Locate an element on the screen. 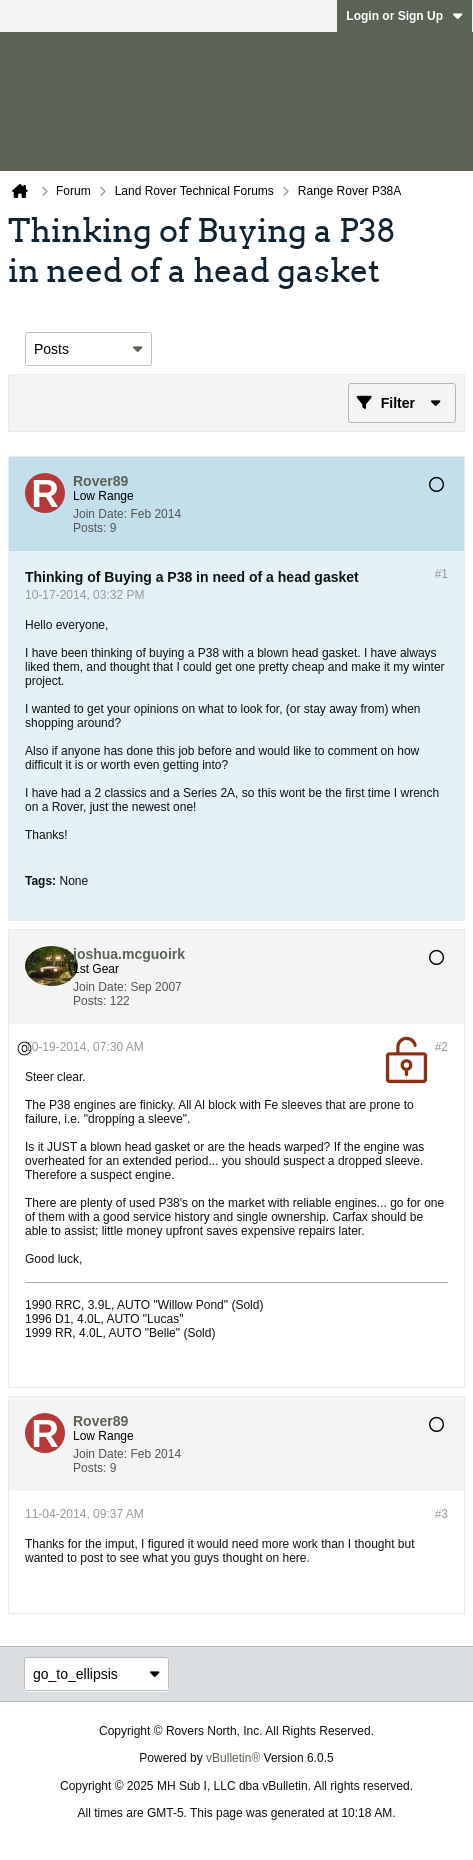  unlock with key or password is located at coordinates (406, 1062).